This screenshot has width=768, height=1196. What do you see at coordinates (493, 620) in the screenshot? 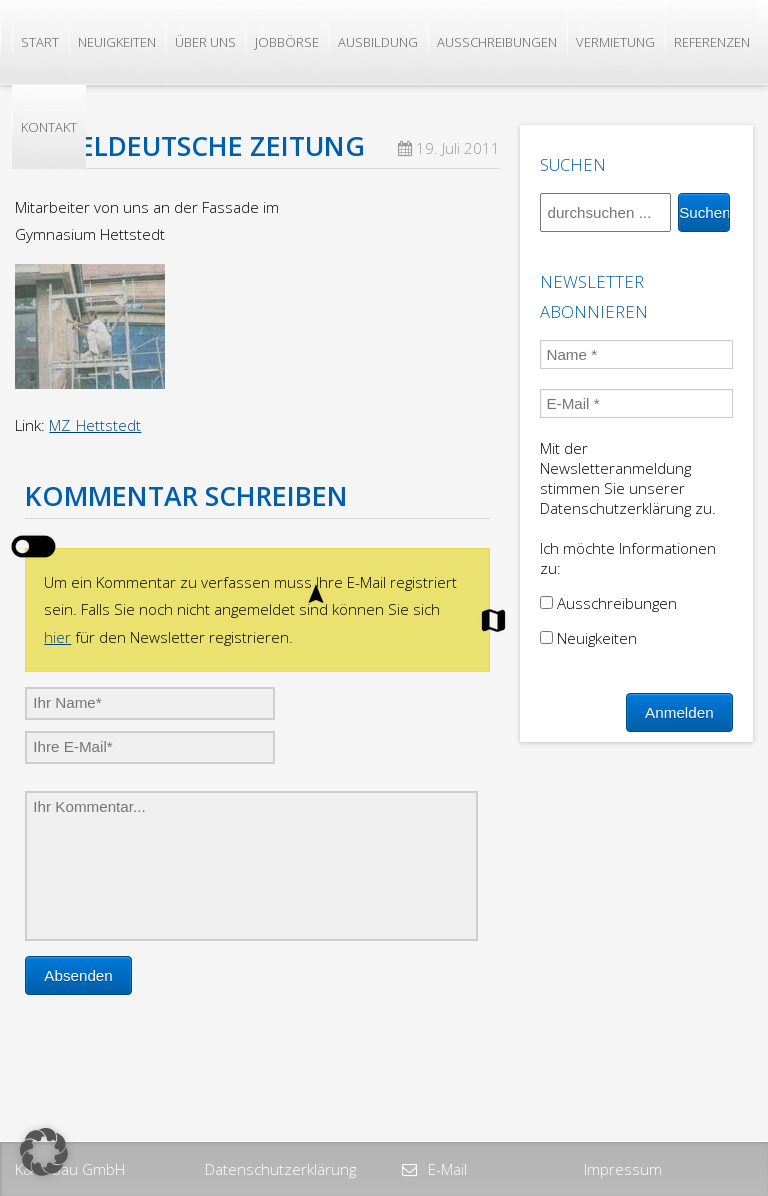
I see `open map view` at bounding box center [493, 620].